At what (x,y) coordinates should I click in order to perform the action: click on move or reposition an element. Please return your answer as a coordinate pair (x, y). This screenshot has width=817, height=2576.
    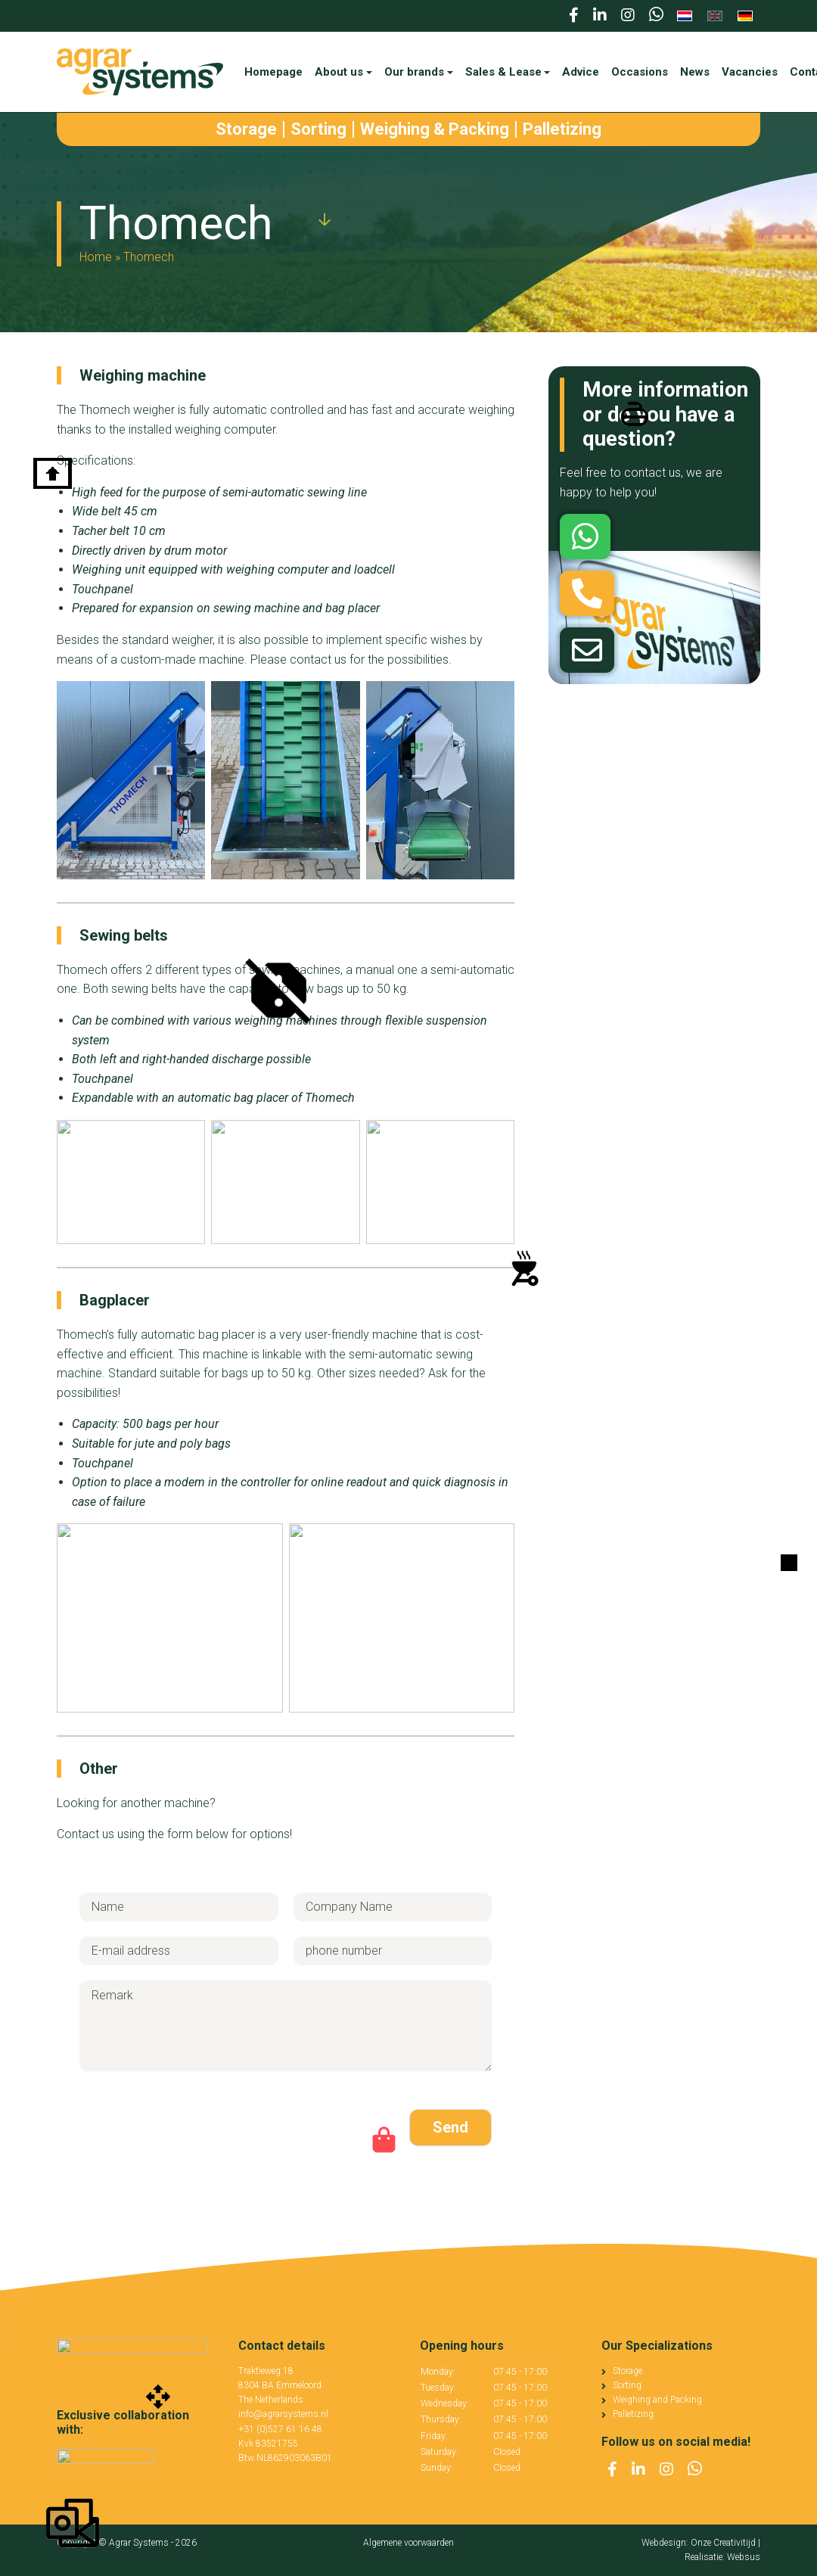
    Looking at the image, I should click on (158, 2397).